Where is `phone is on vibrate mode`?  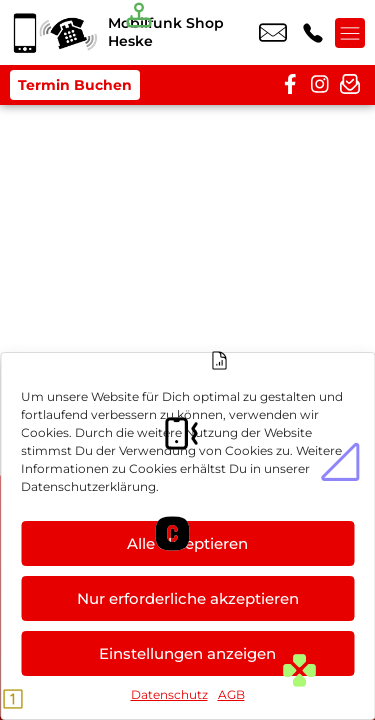
phone is on vibrate mode is located at coordinates (181, 433).